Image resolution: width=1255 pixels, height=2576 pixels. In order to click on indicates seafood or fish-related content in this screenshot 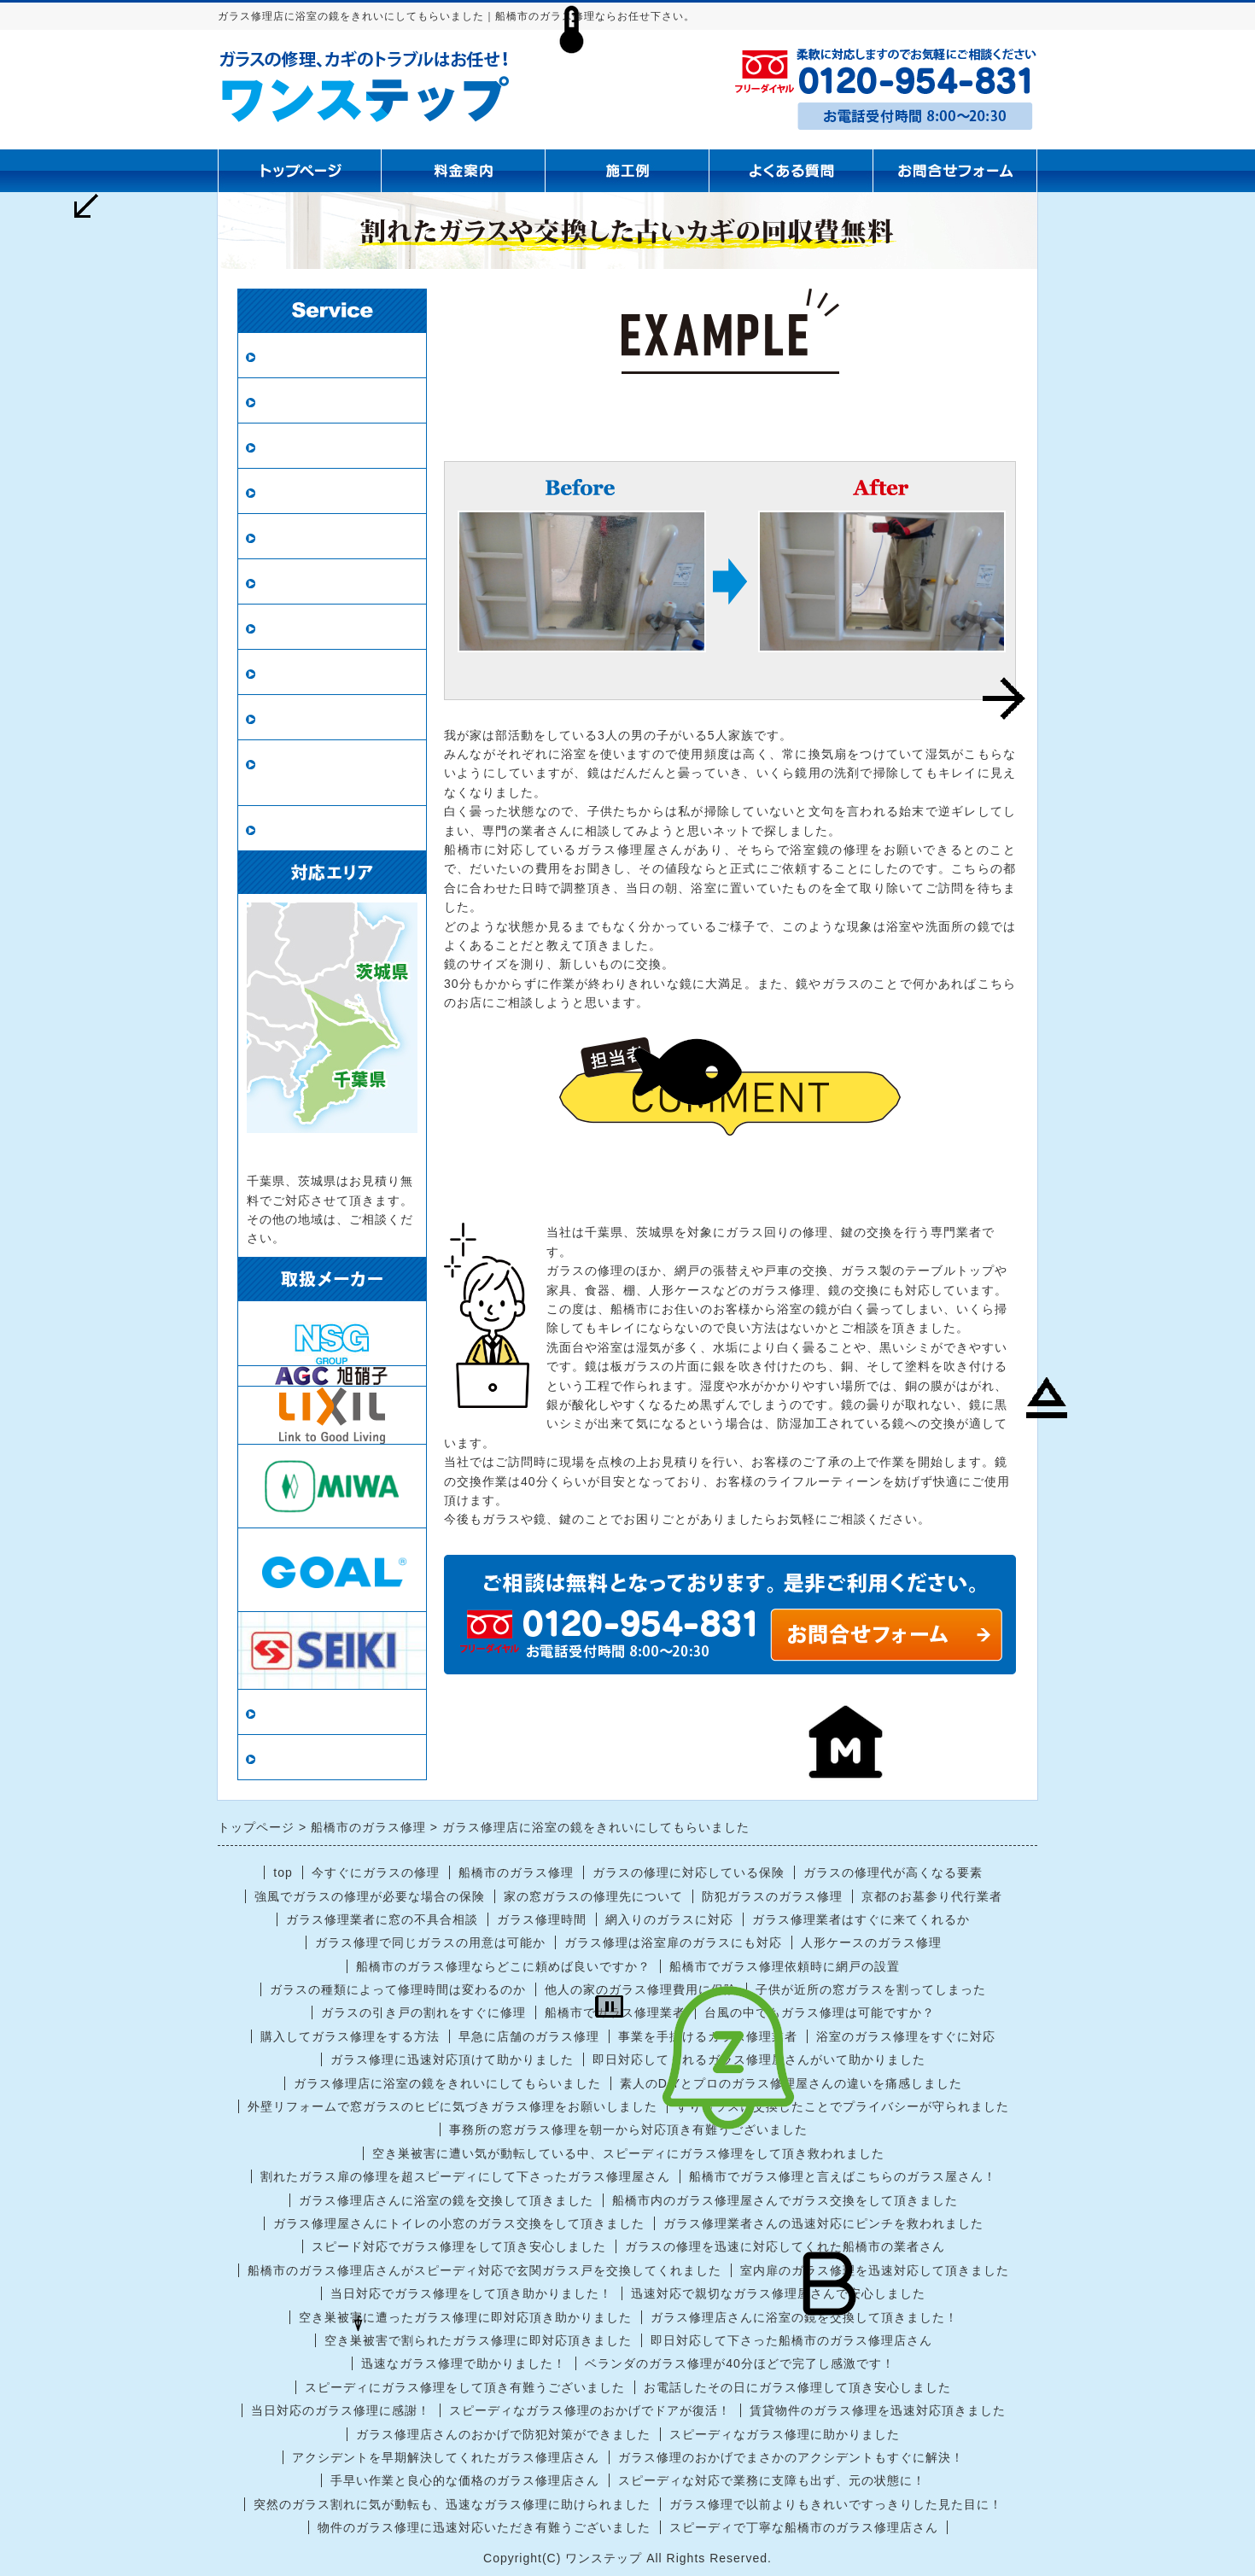, I will do `click(687, 1072)`.